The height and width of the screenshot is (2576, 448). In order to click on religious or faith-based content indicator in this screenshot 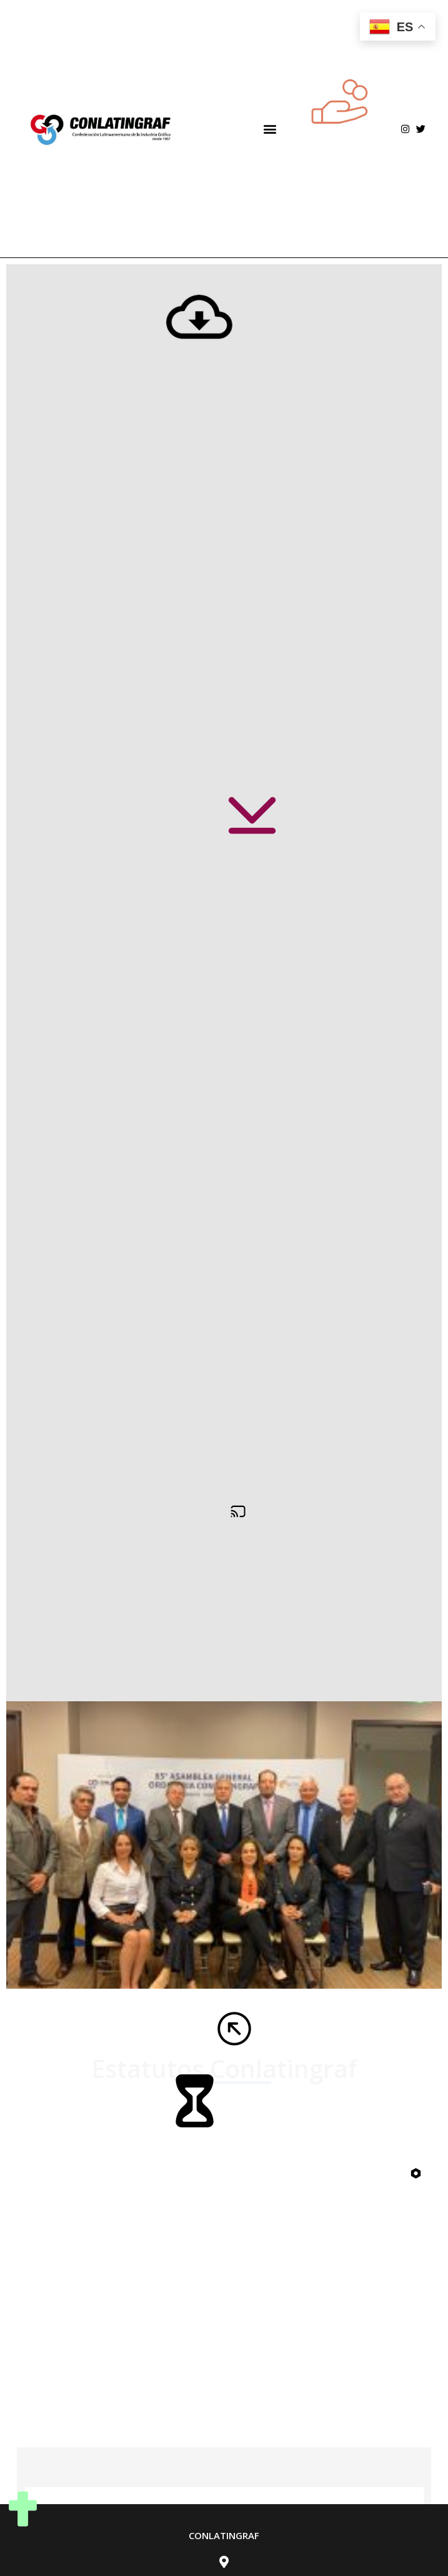, I will do `click(22, 2509)`.